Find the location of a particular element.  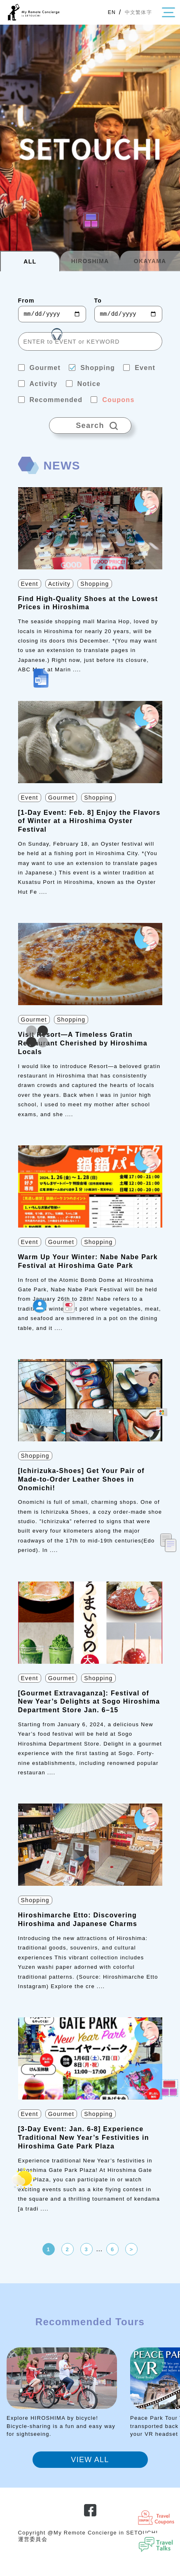

launch swell foop puzzle game is located at coordinates (37, 1036).